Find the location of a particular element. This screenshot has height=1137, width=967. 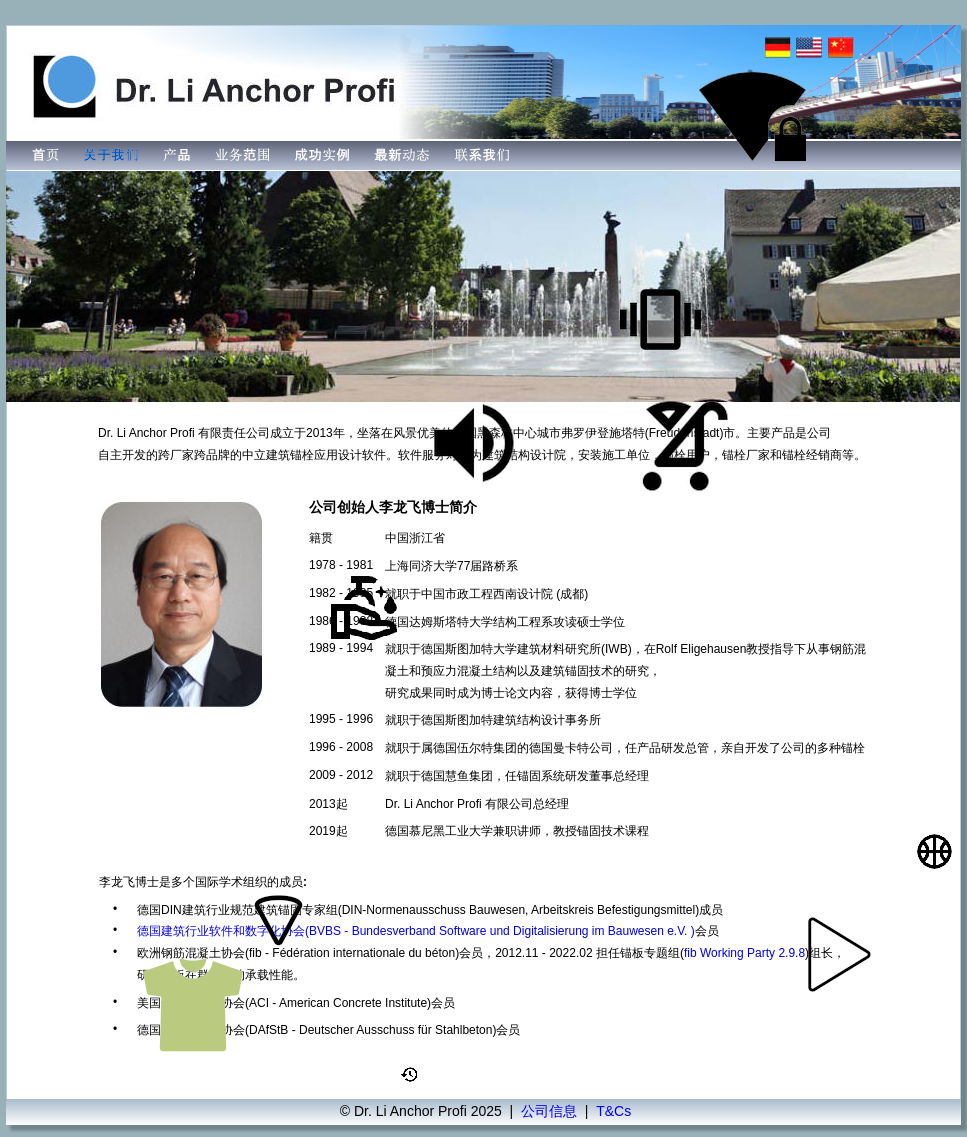

play media or start playback is located at coordinates (830, 954).